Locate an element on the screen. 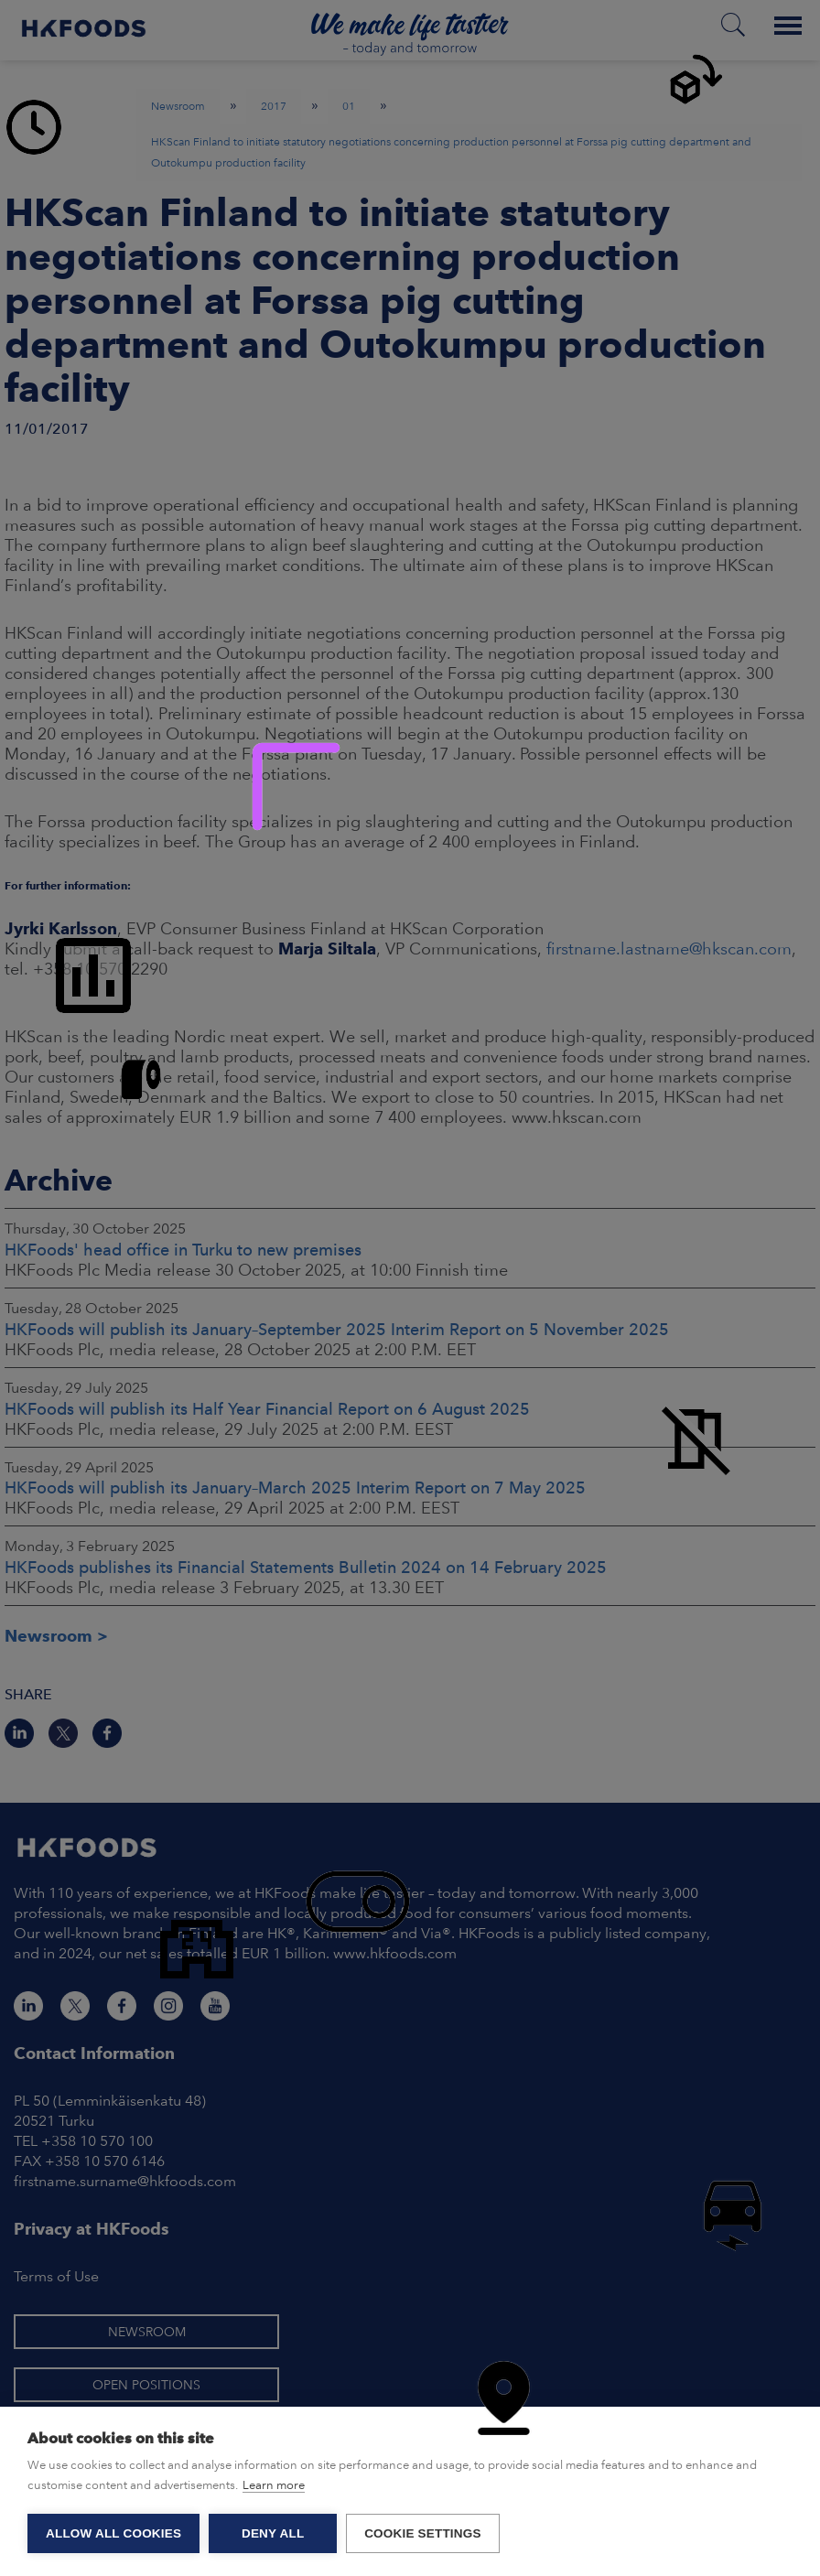 The image size is (820, 2576). indicates restroom or bathroom location is located at coordinates (141, 1077).